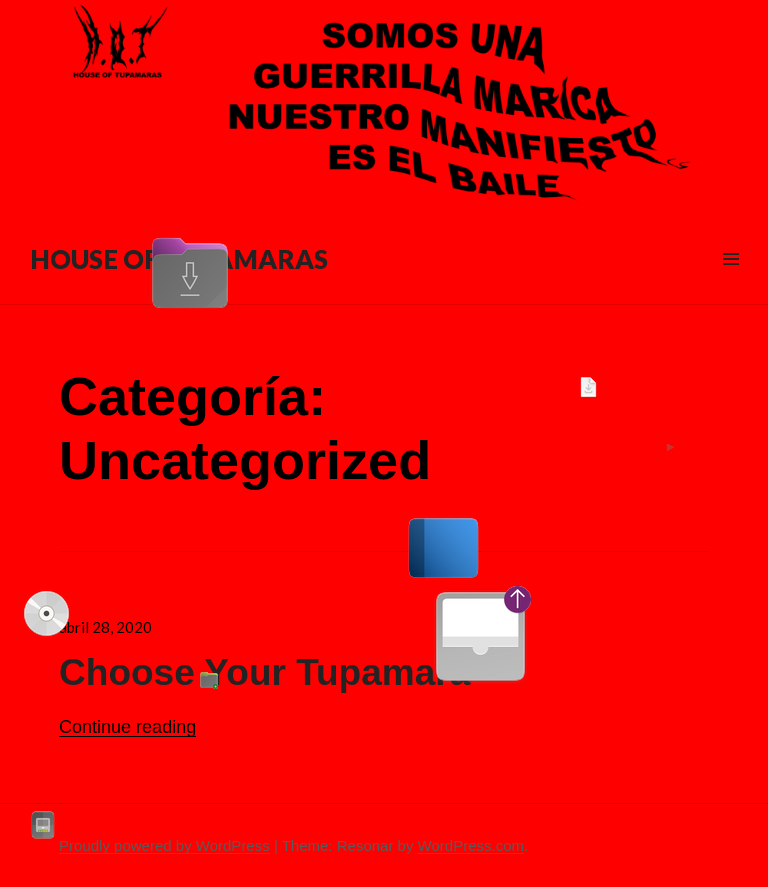 The image size is (768, 887). I want to click on access the desktop folder, so click(443, 545).